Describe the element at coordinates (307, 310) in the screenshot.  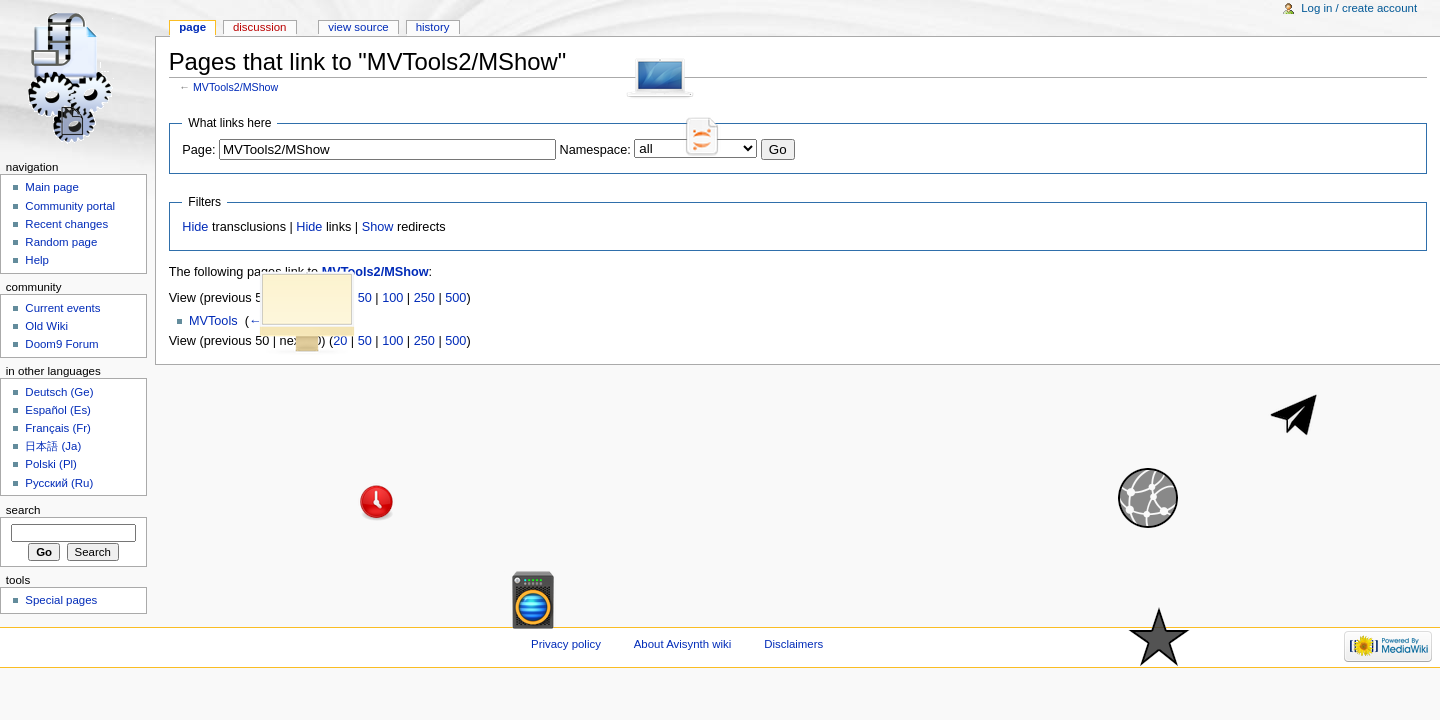
I see `select yellow iMac as device type` at that location.